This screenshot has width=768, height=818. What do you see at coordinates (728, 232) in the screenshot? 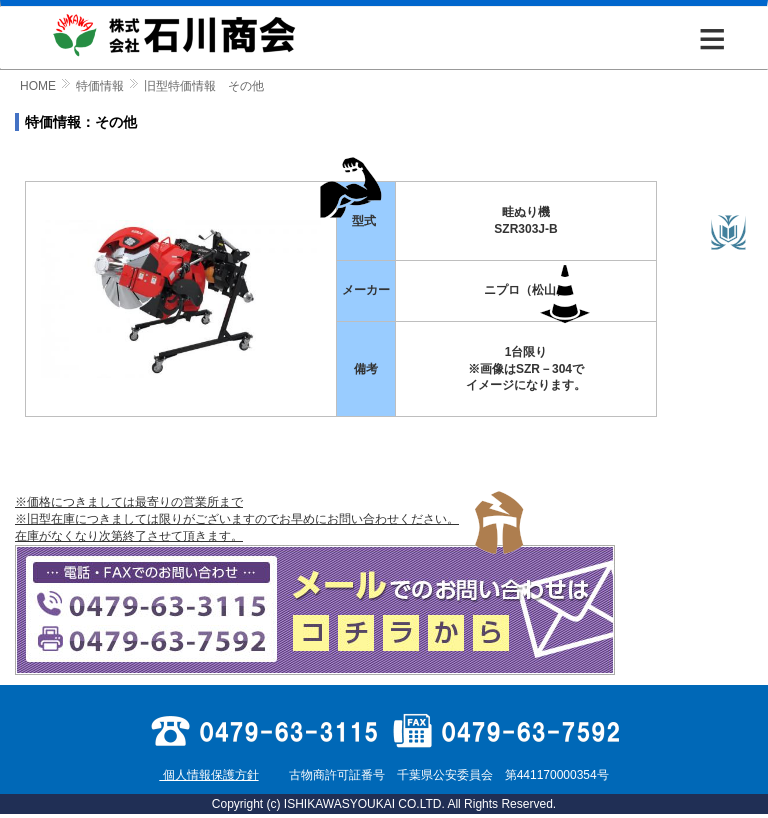
I see `access magical spellbook or grimoire` at bounding box center [728, 232].